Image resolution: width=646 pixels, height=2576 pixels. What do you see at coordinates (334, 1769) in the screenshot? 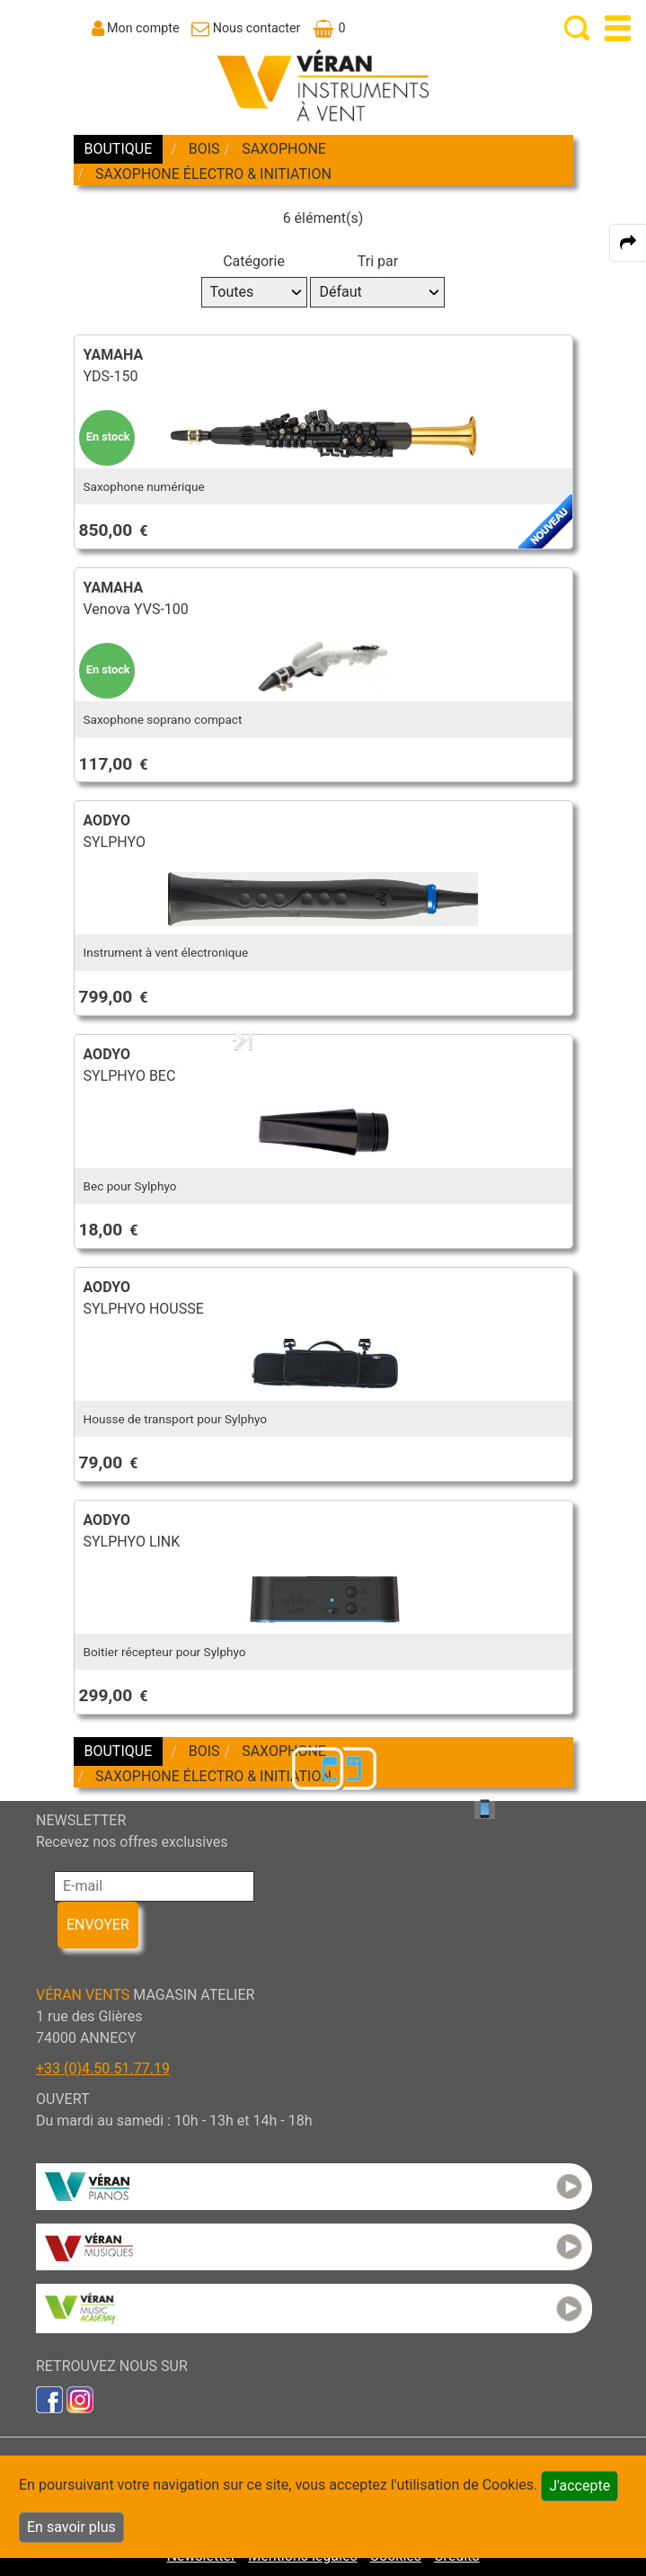
I see `side-by-side window layout with focus on right screen` at bounding box center [334, 1769].